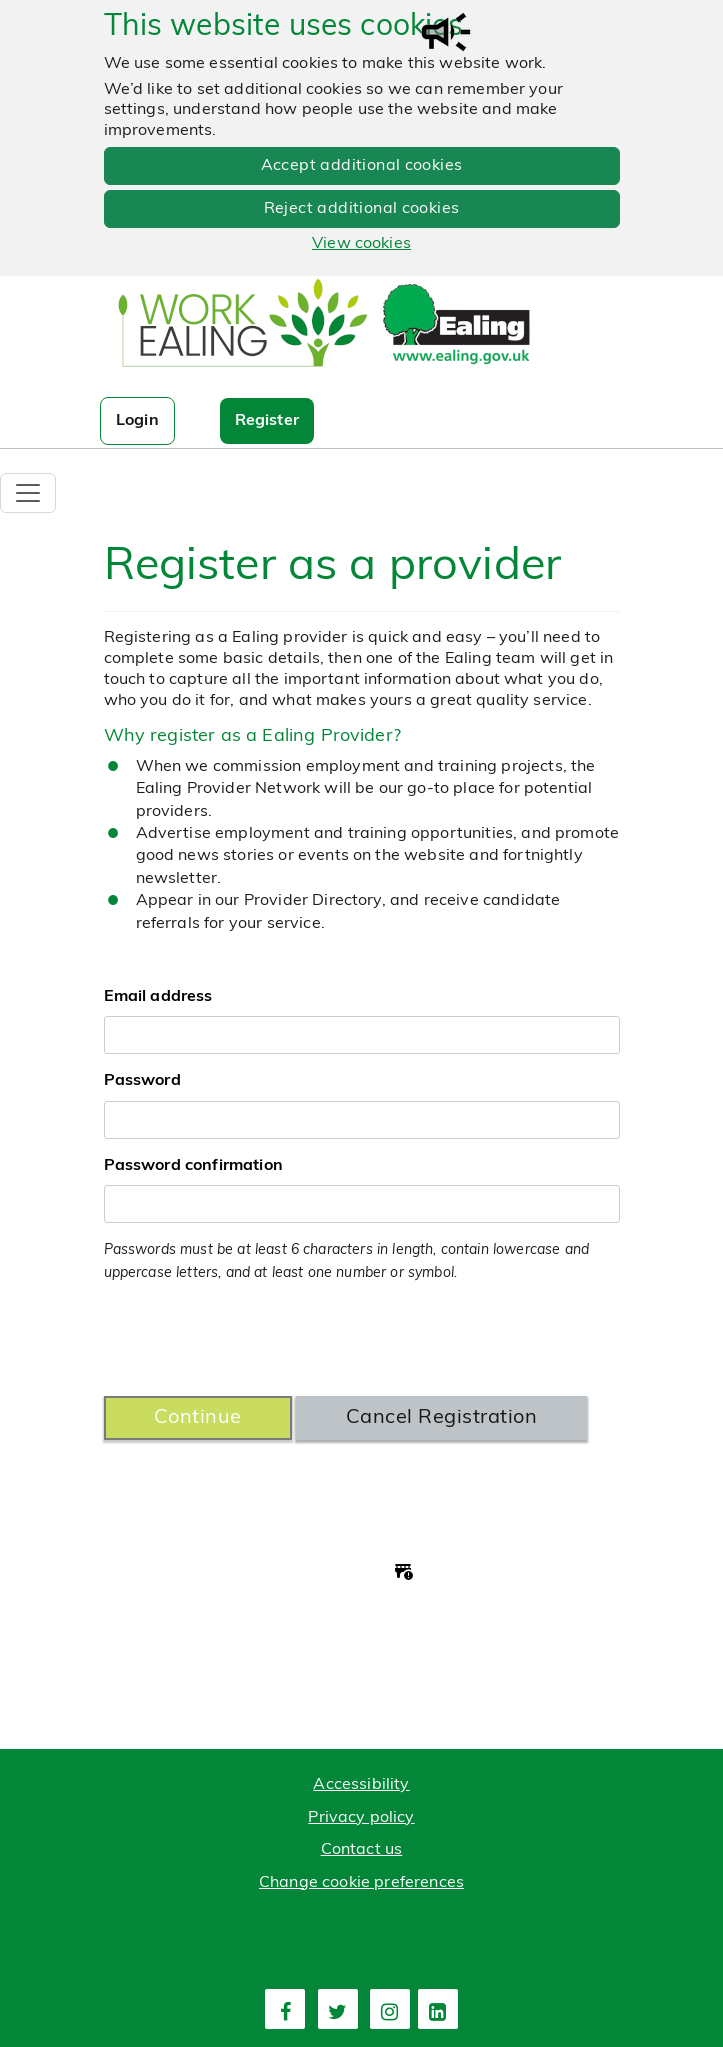 This screenshot has height=2047, width=723. Describe the element at coordinates (446, 32) in the screenshot. I see `make an announcement or broadcast` at that location.